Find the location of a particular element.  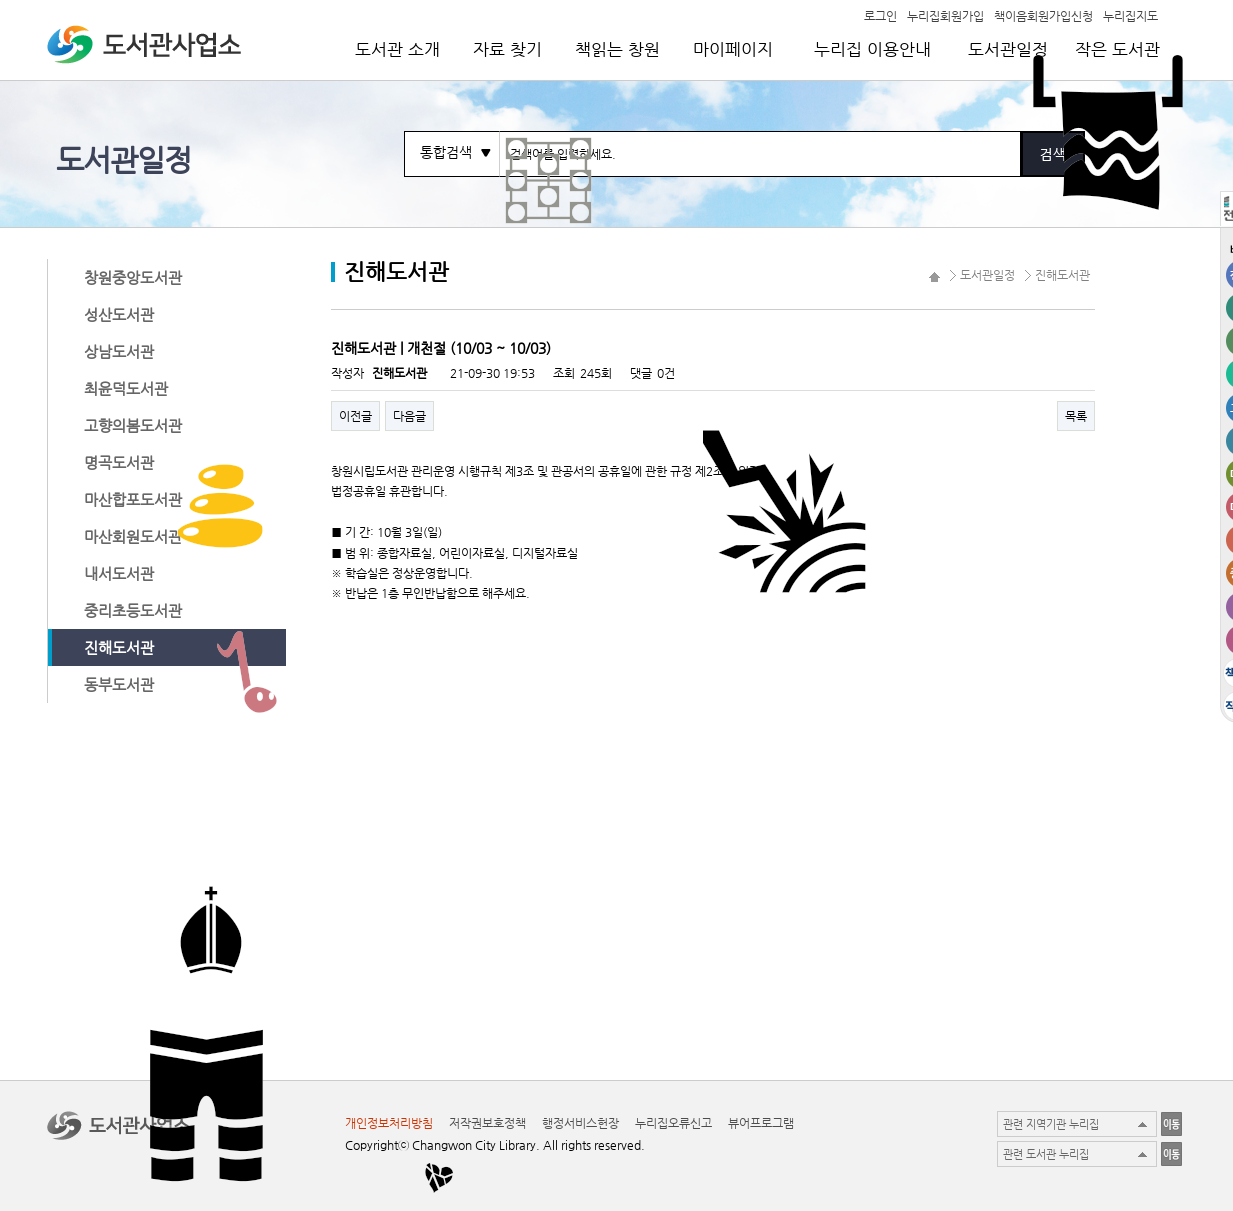

indicates a broken heart or heartbreak status is located at coordinates (439, 1178).